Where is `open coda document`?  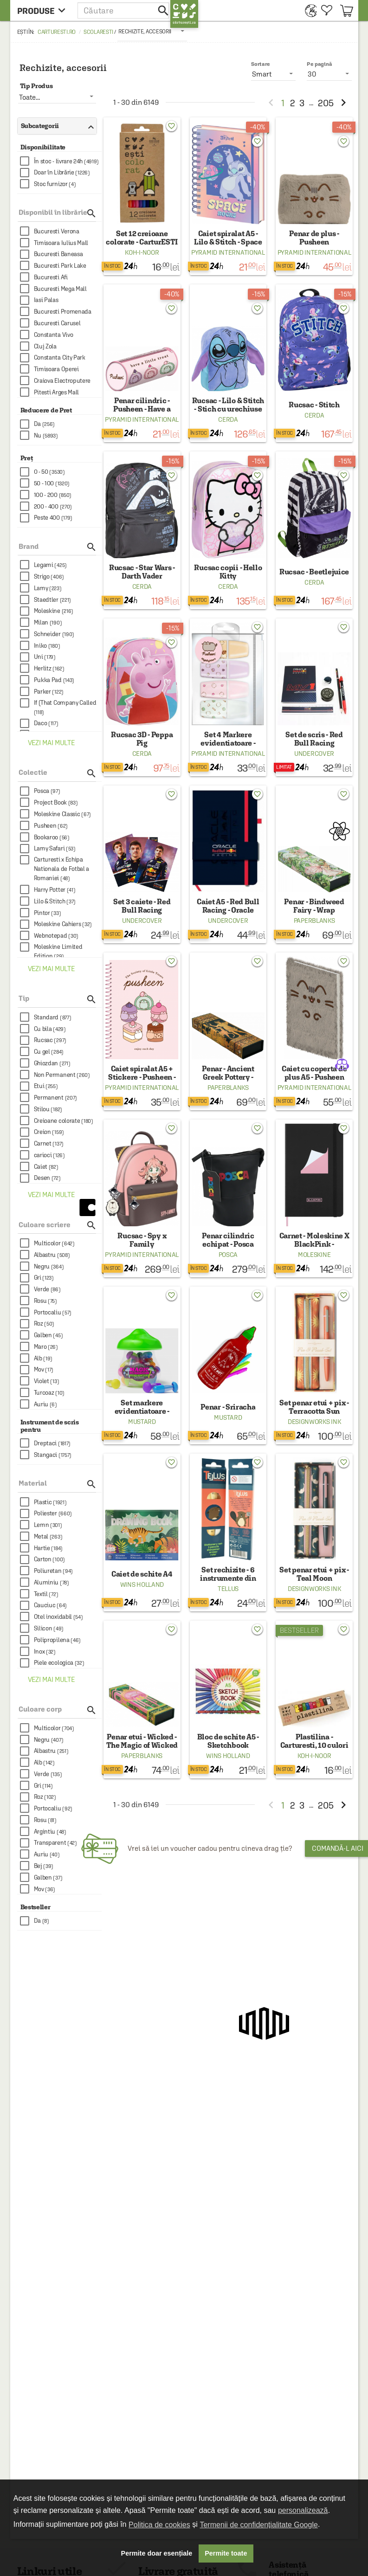 open coda document is located at coordinates (87, 1207).